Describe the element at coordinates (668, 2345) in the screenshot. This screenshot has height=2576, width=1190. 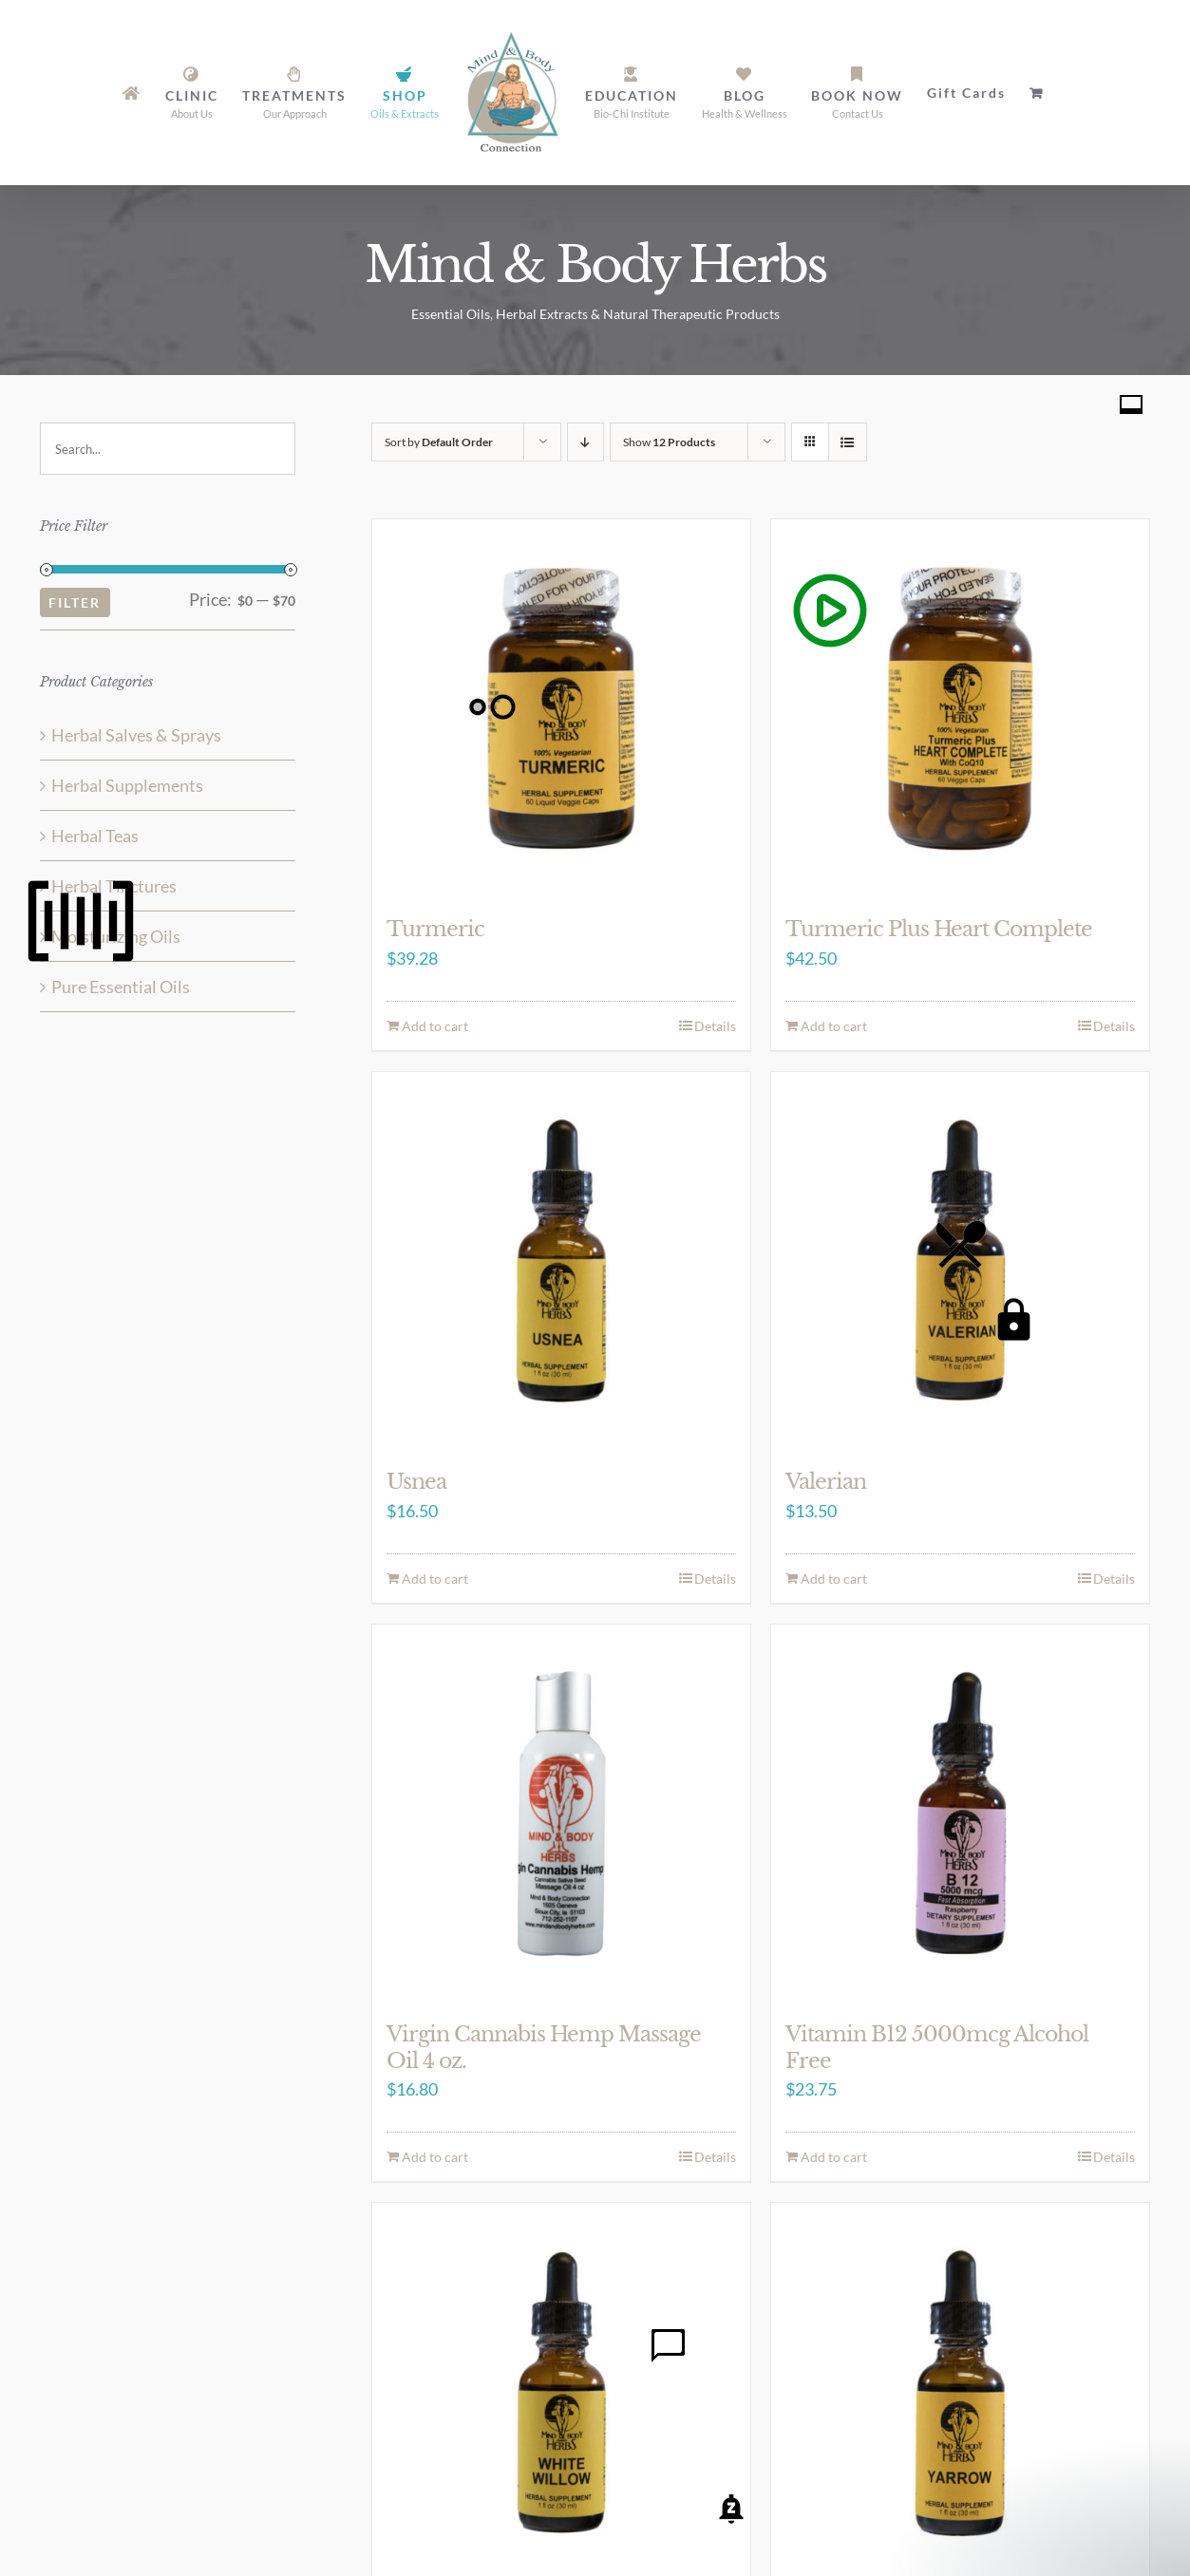
I see `open a new chat or message` at that location.